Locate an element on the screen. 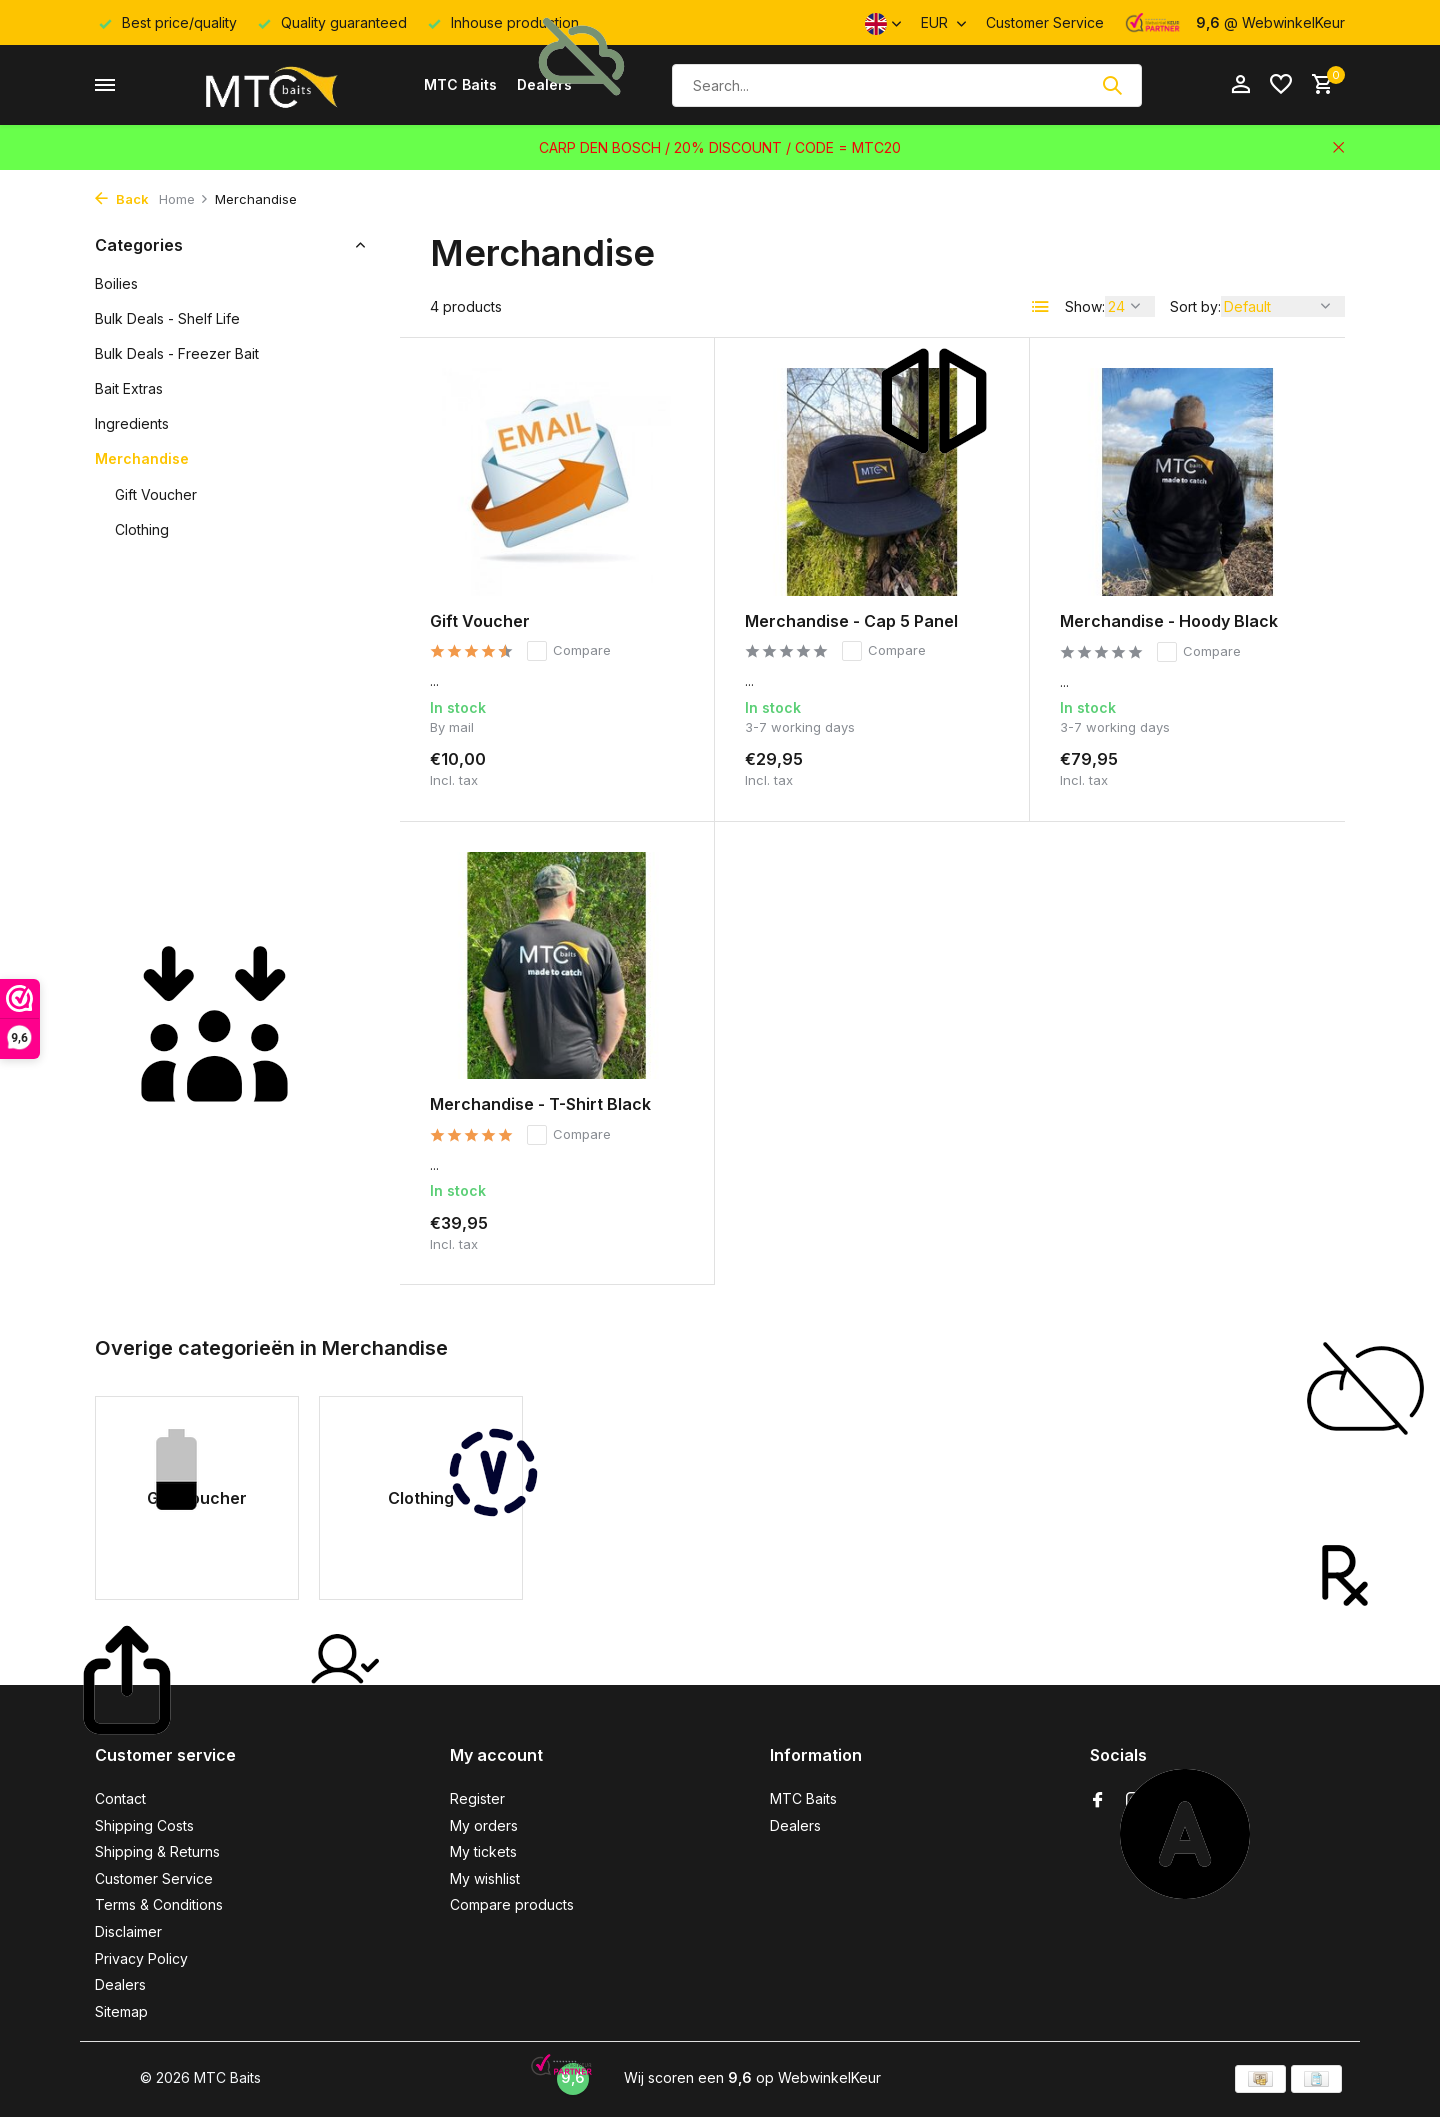 The image size is (1440, 2117). MetaBrainz logo is located at coordinates (934, 401).